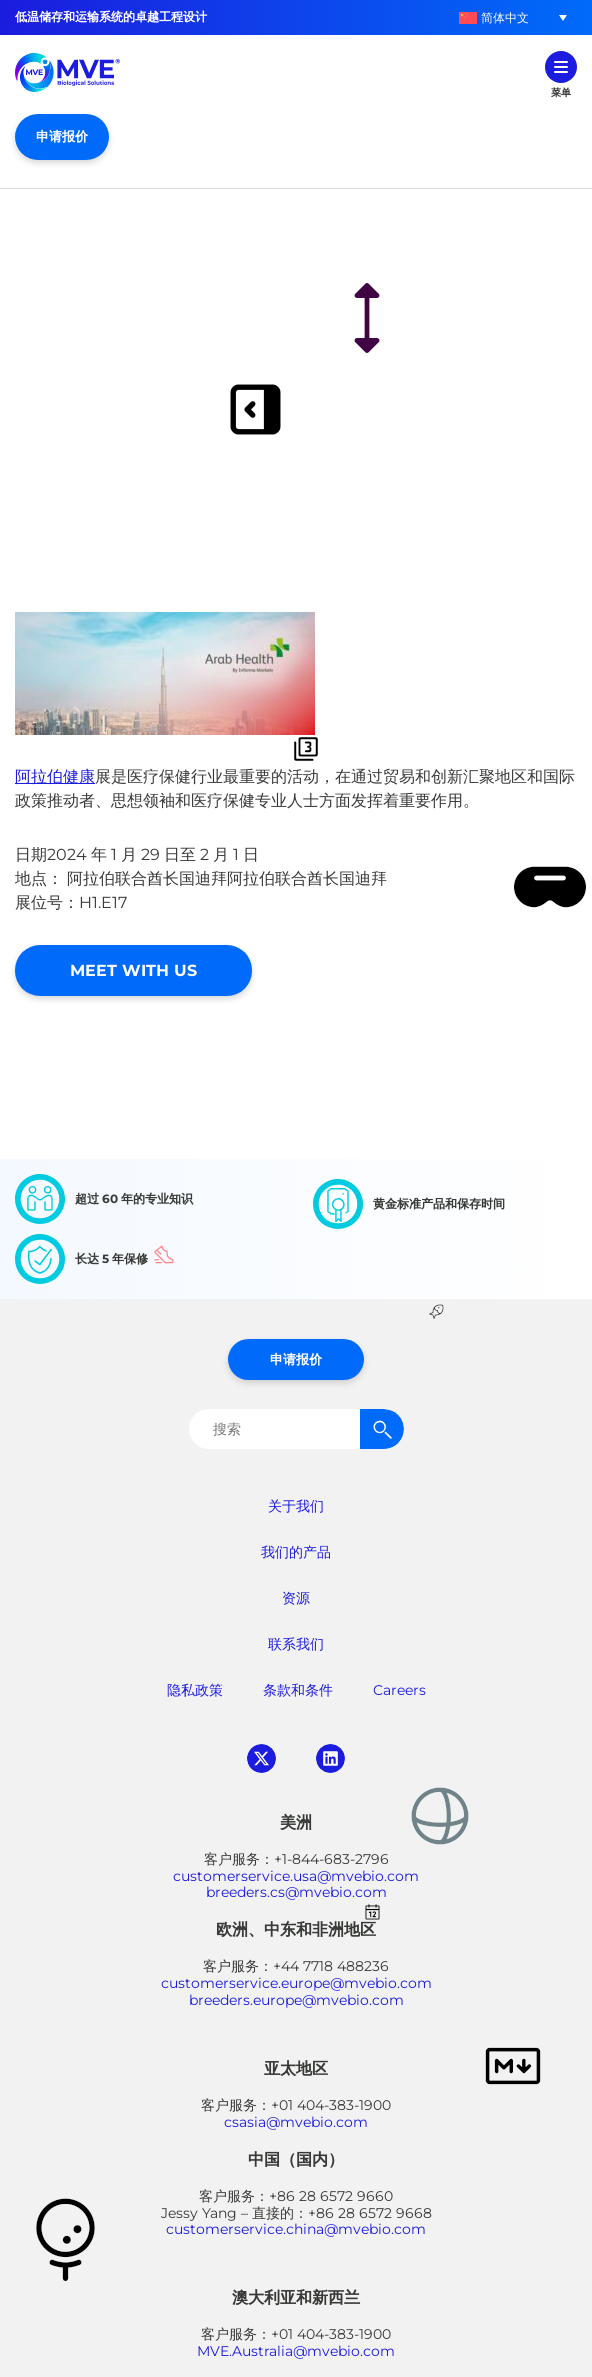 Image resolution: width=592 pixels, height=2377 pixels. What do you see at coordinates (255, 409) in the screenshot?
I see `expand the right sidebar panel` at bounding box center [255, 409].